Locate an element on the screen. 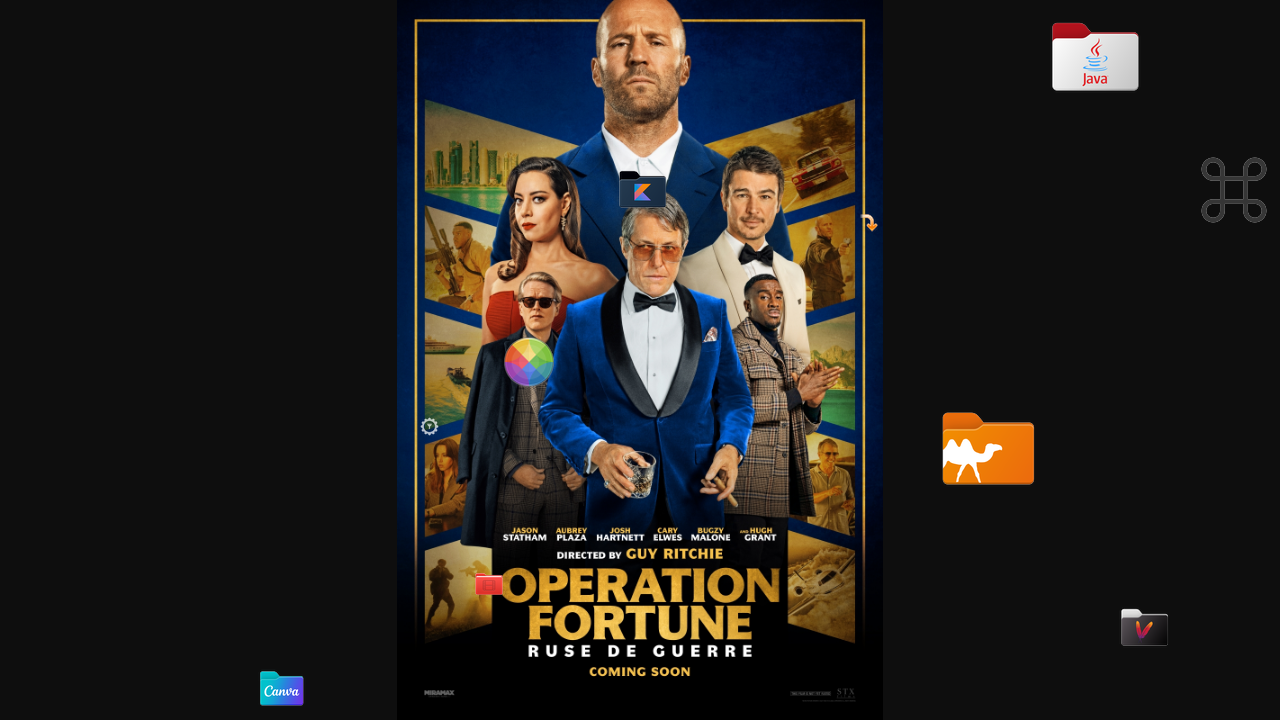 This screenshot has height=720, width=1280. rotate object clockwise is located at coordinates (869, 223).